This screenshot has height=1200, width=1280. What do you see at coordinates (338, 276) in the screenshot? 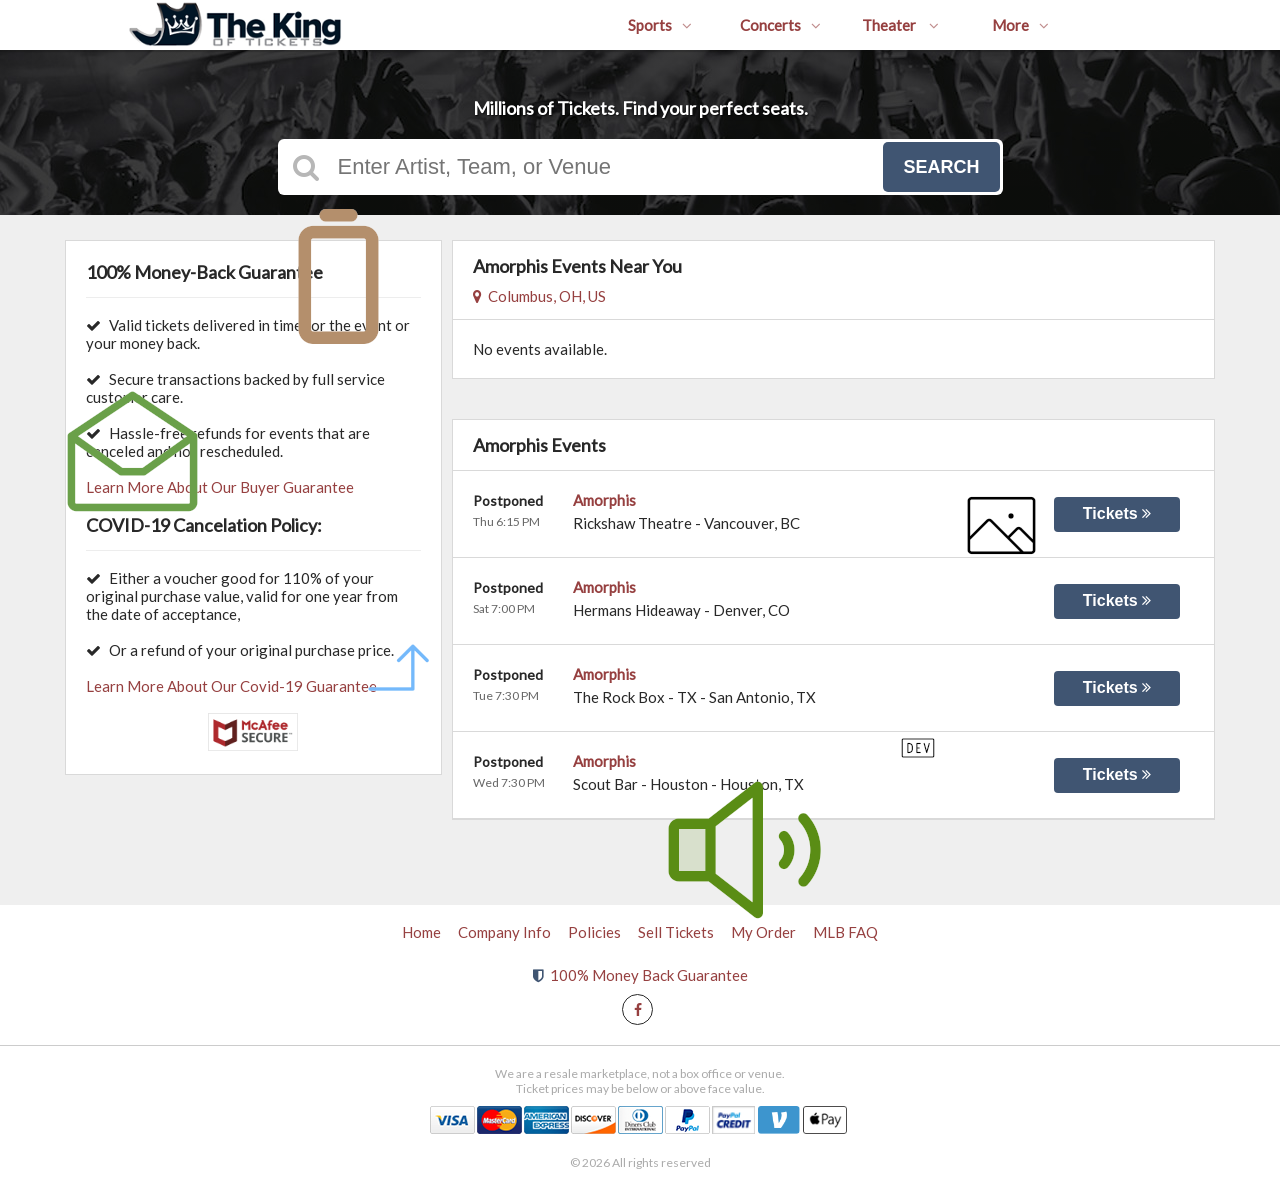
I see `indicates battery is empty or depleted` at bounding box center [338, 276].